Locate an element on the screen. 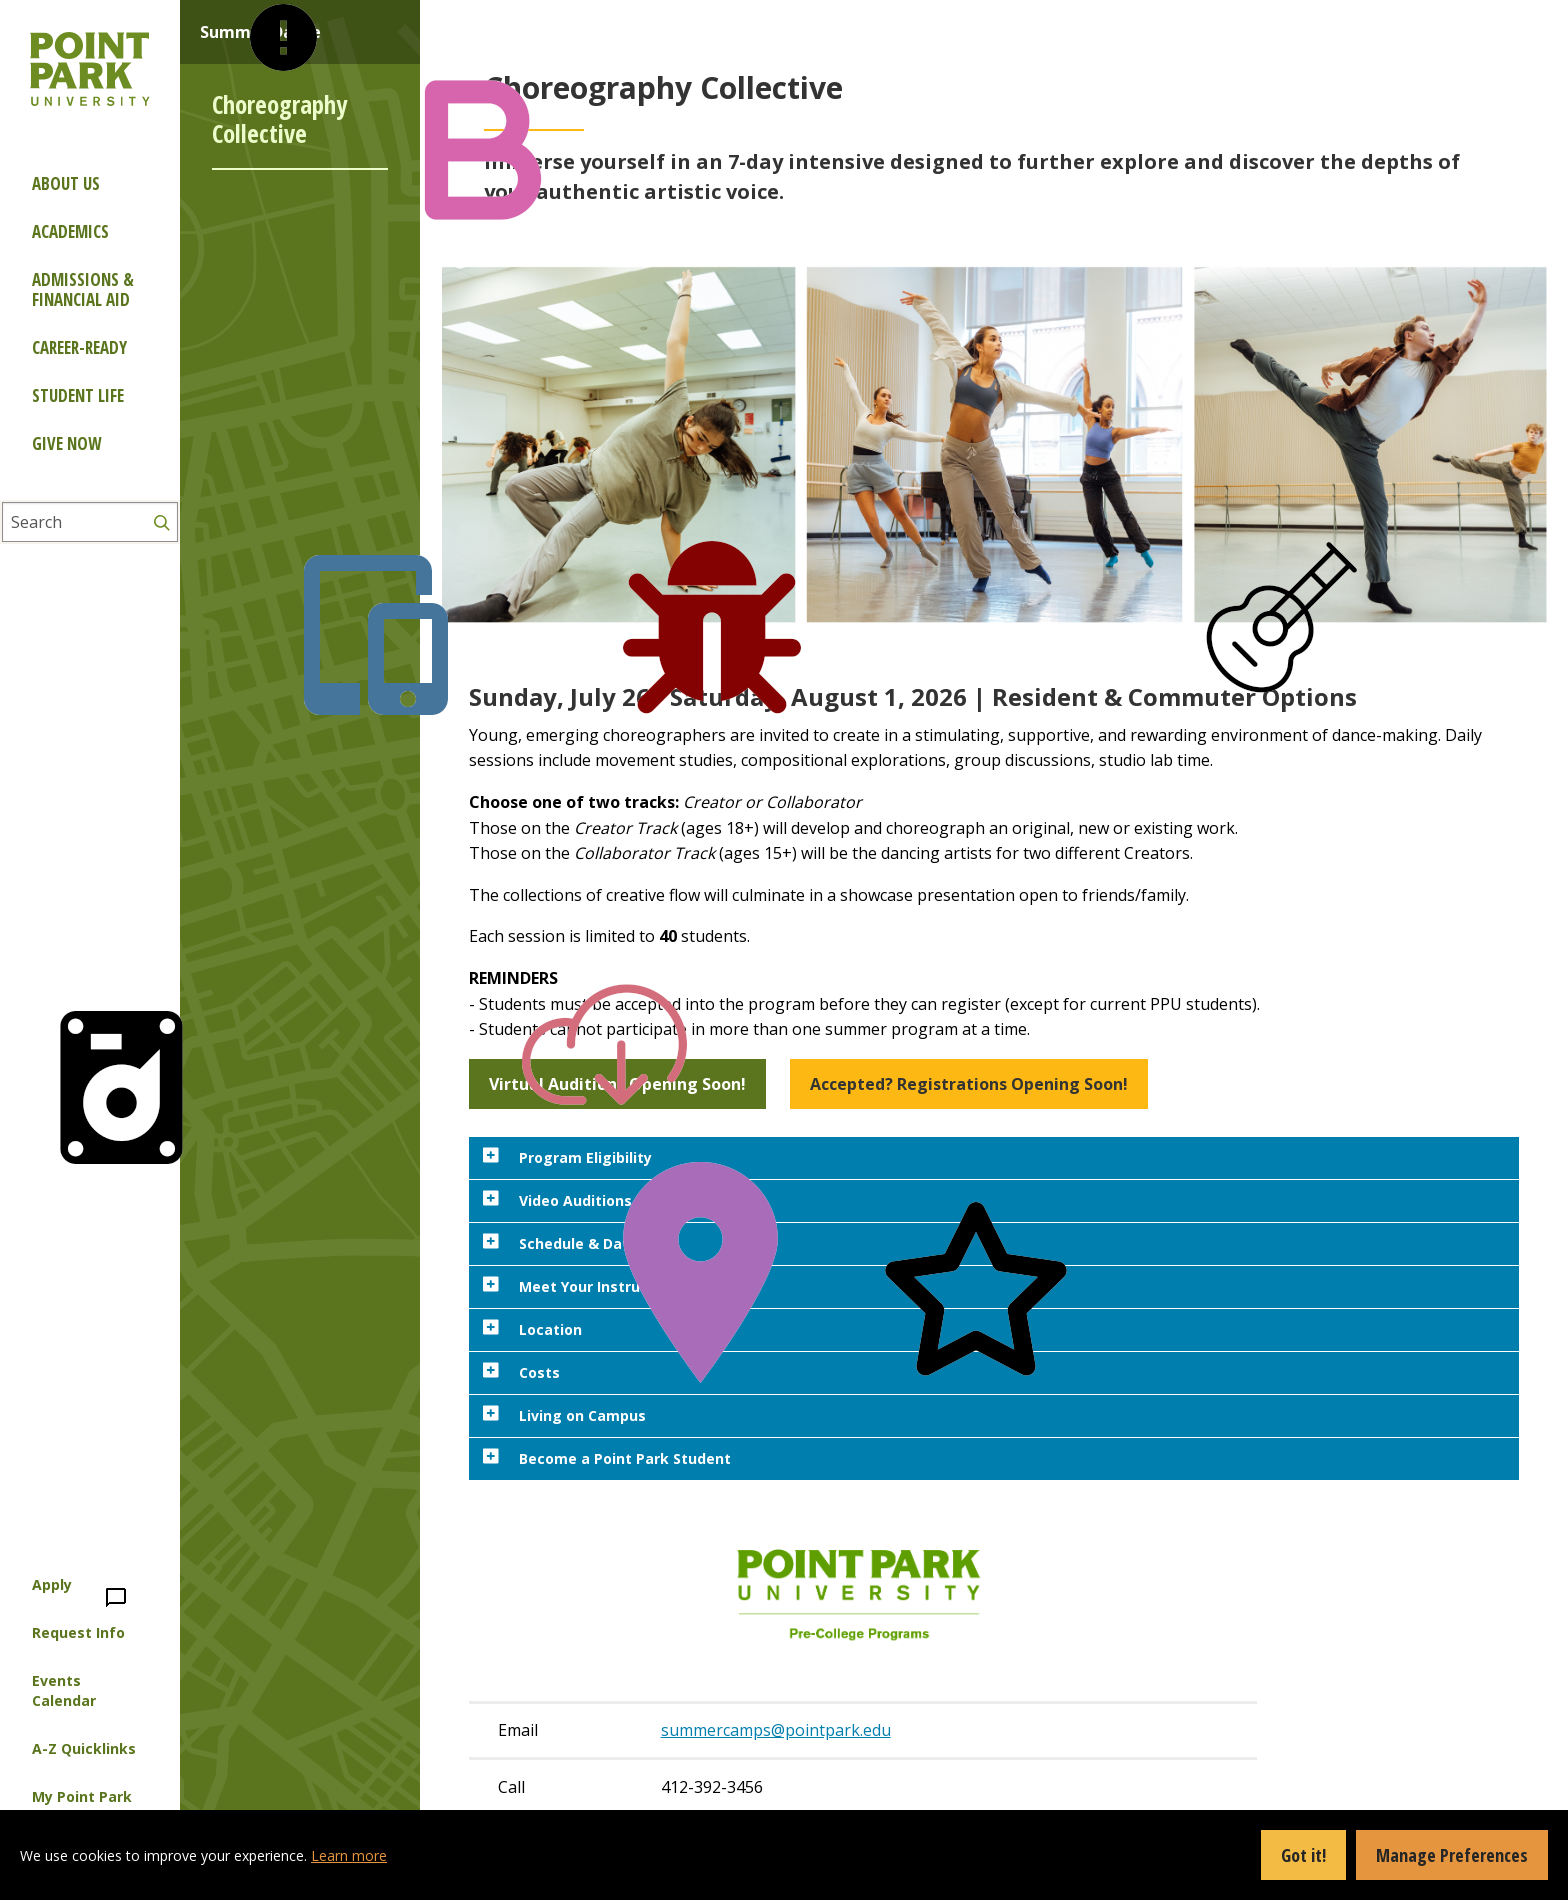 Image resolution: width=1568 pixels, height=1900 pixels. access storage or disk settings is located at coordinates (121, 1087).